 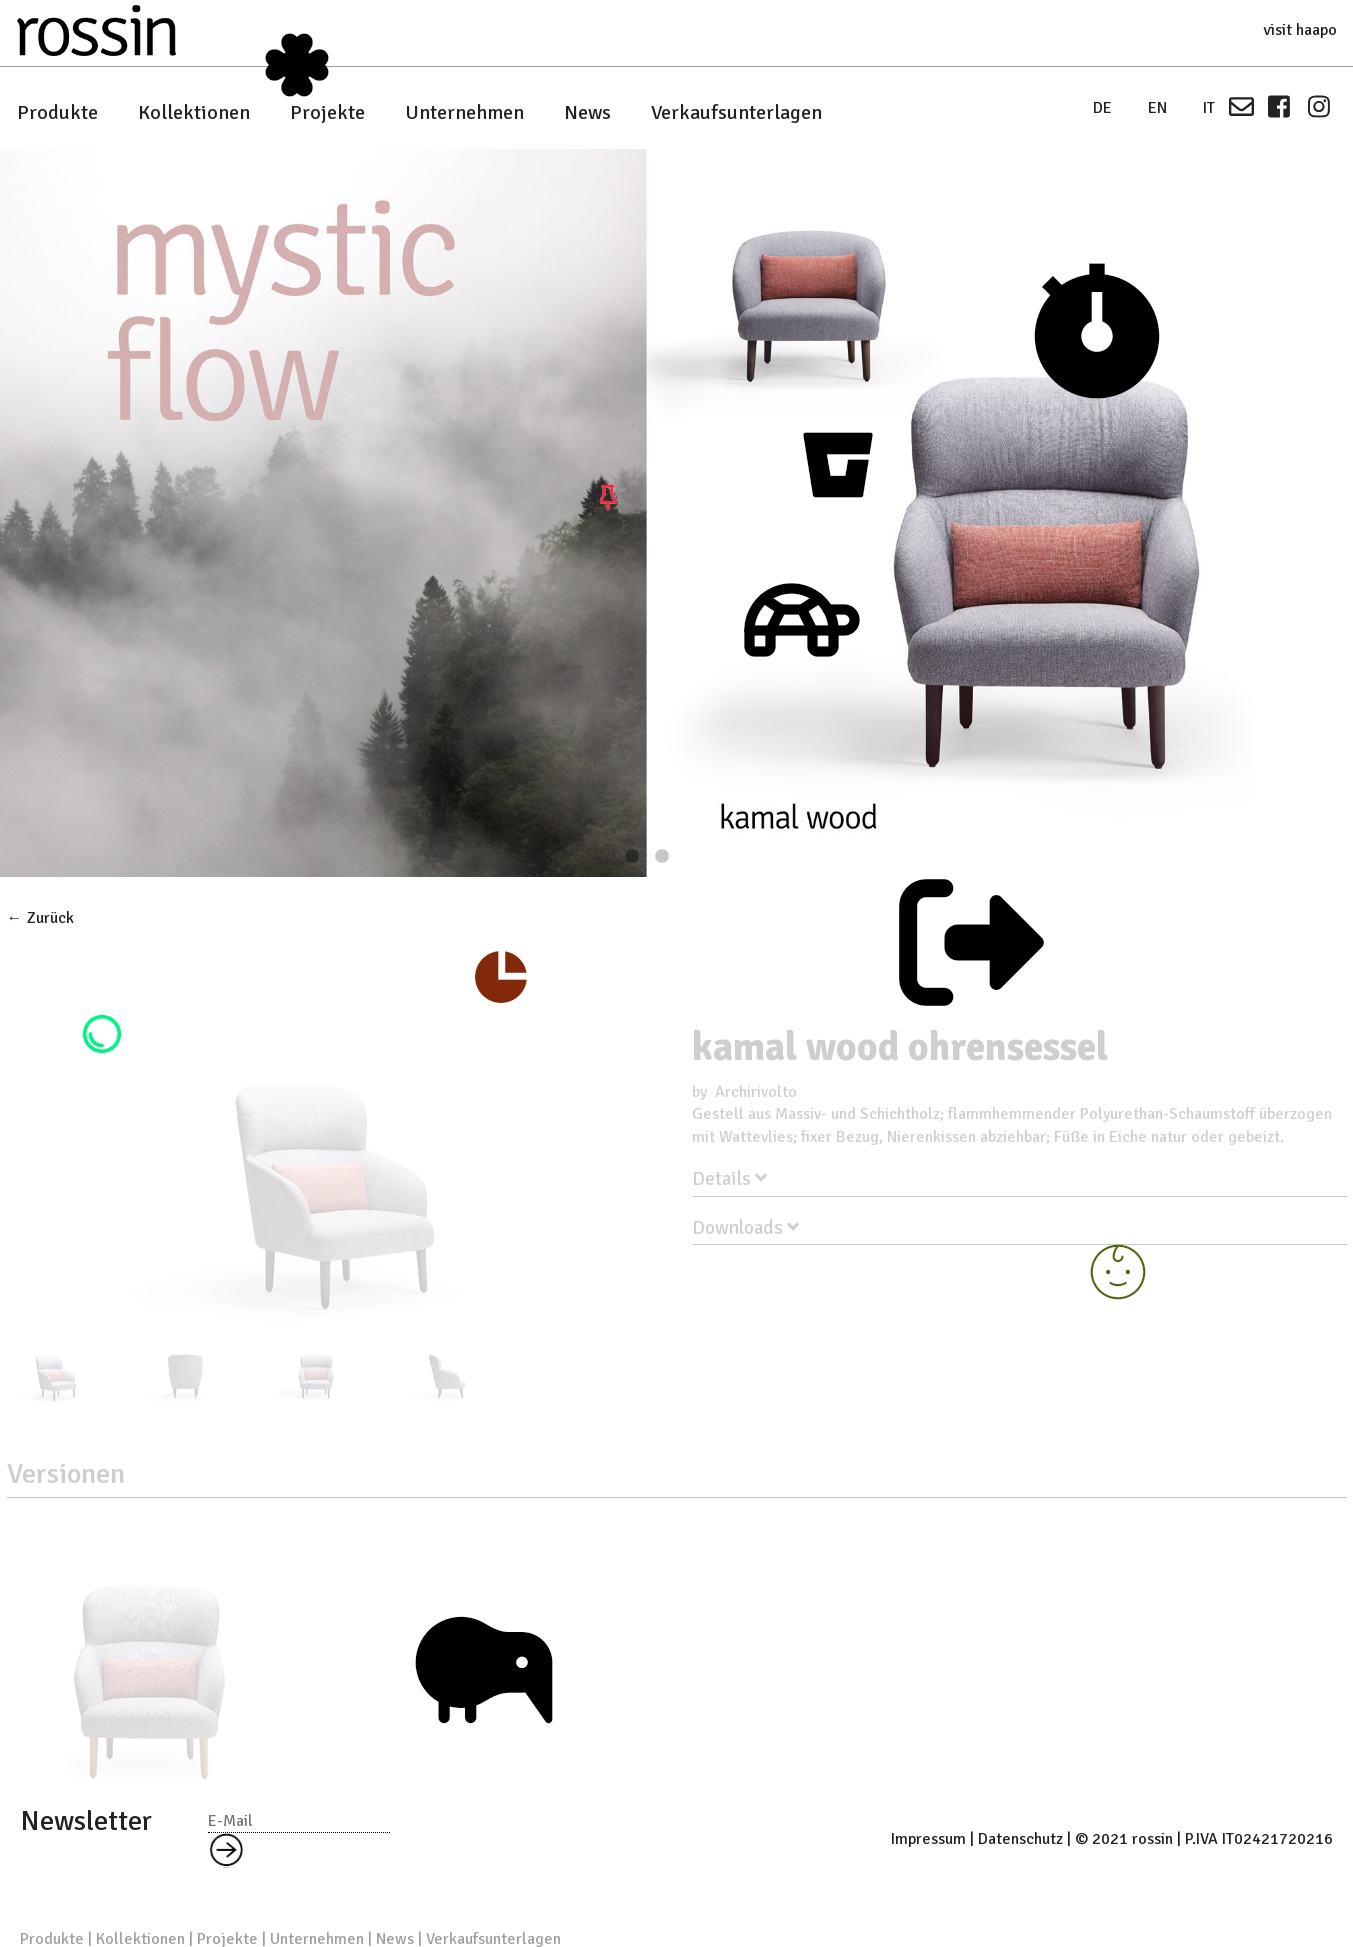 What do you see at coordinates (608, 497) in the screenshot?
I see `pin this item to keep it visible` at bounding box center [608, 497].